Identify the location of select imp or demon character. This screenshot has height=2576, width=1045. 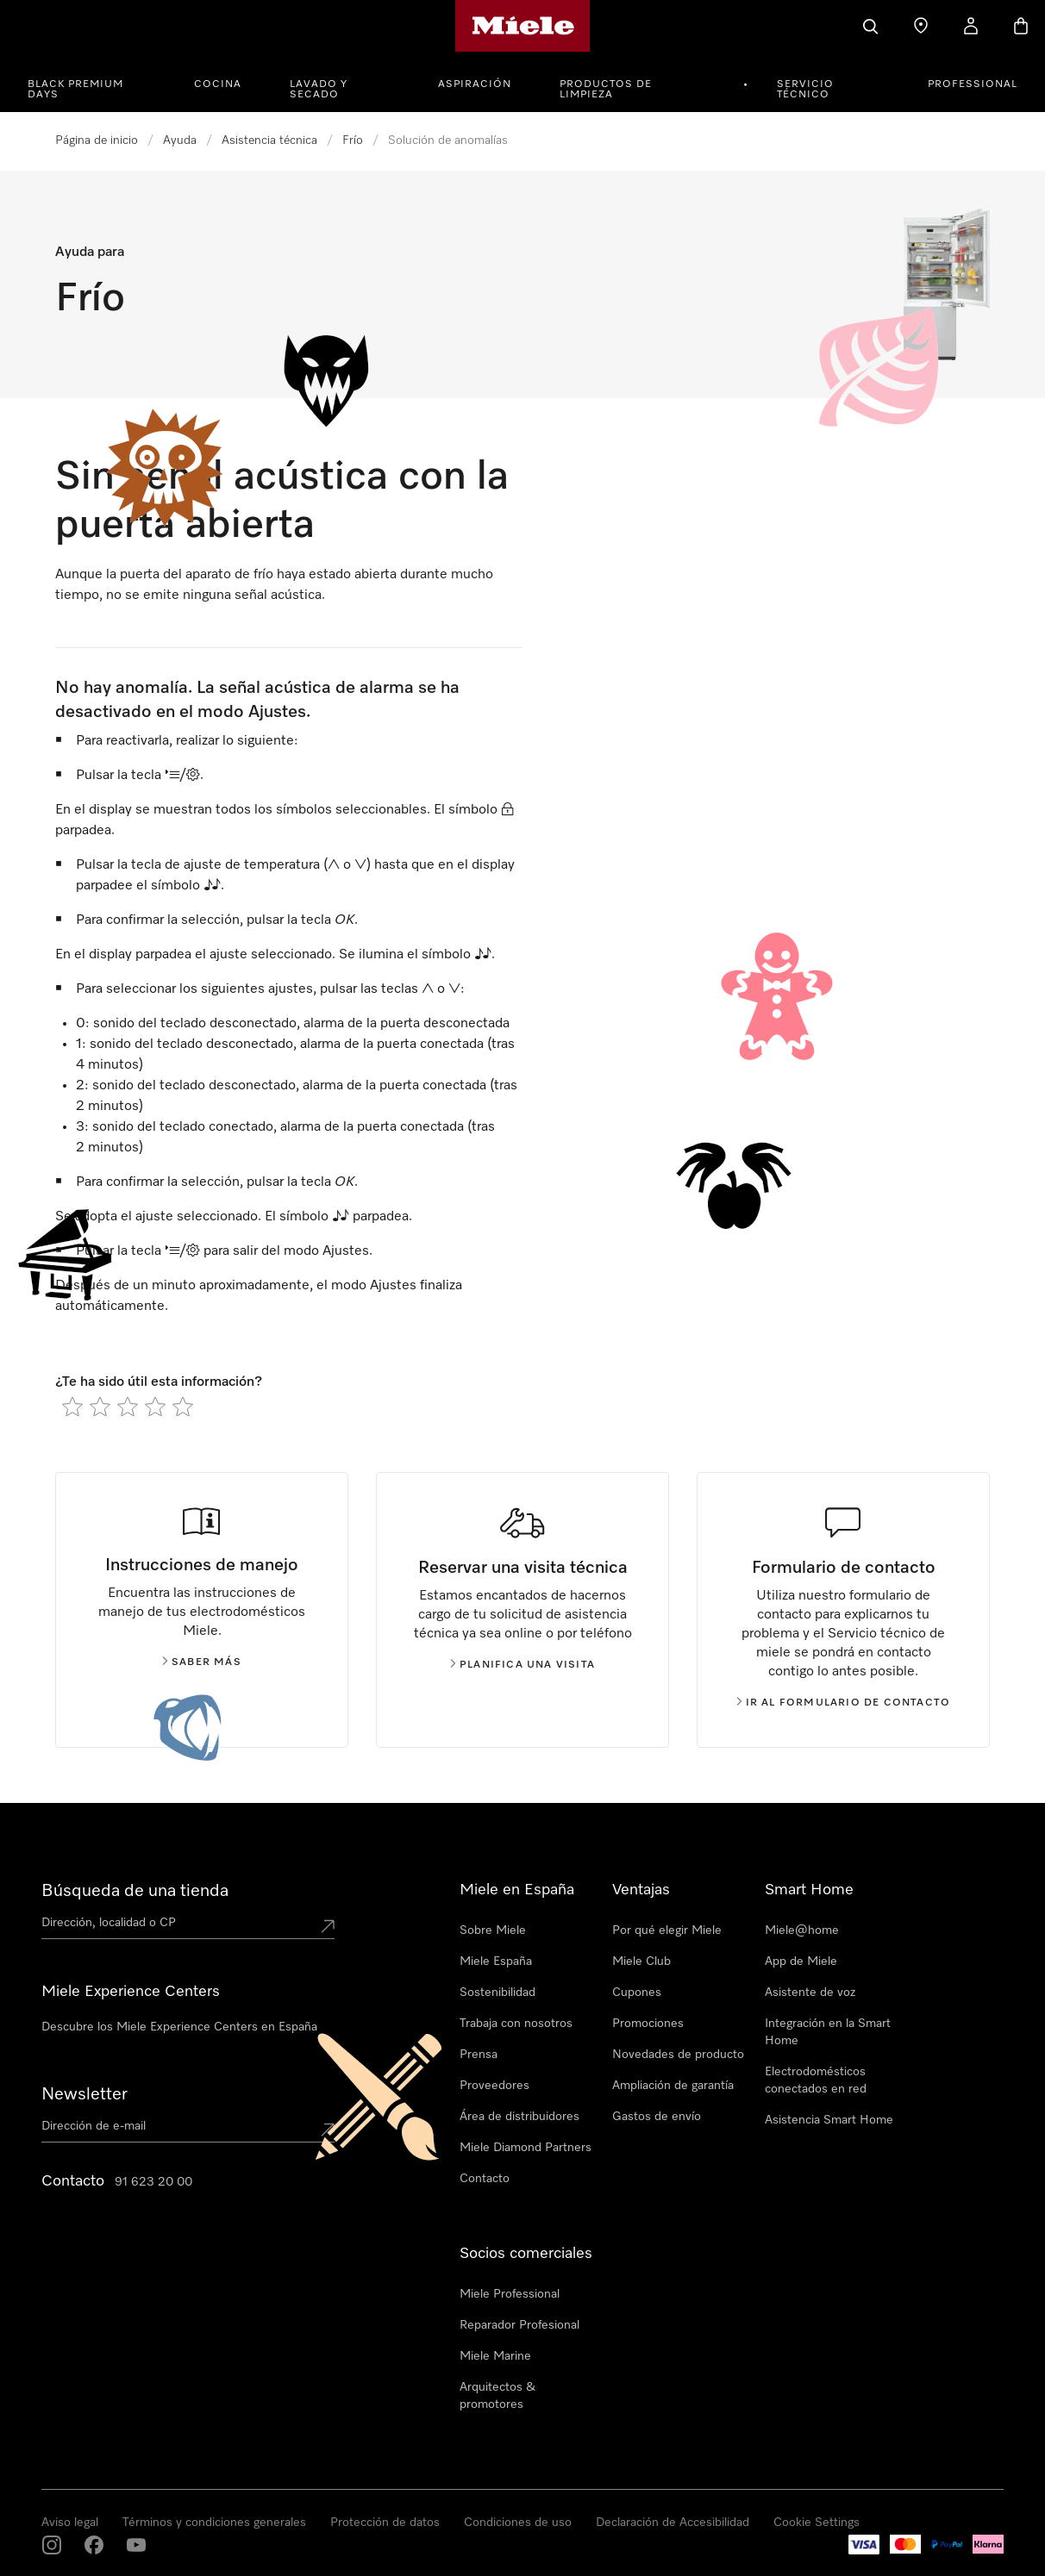
(326, 381).